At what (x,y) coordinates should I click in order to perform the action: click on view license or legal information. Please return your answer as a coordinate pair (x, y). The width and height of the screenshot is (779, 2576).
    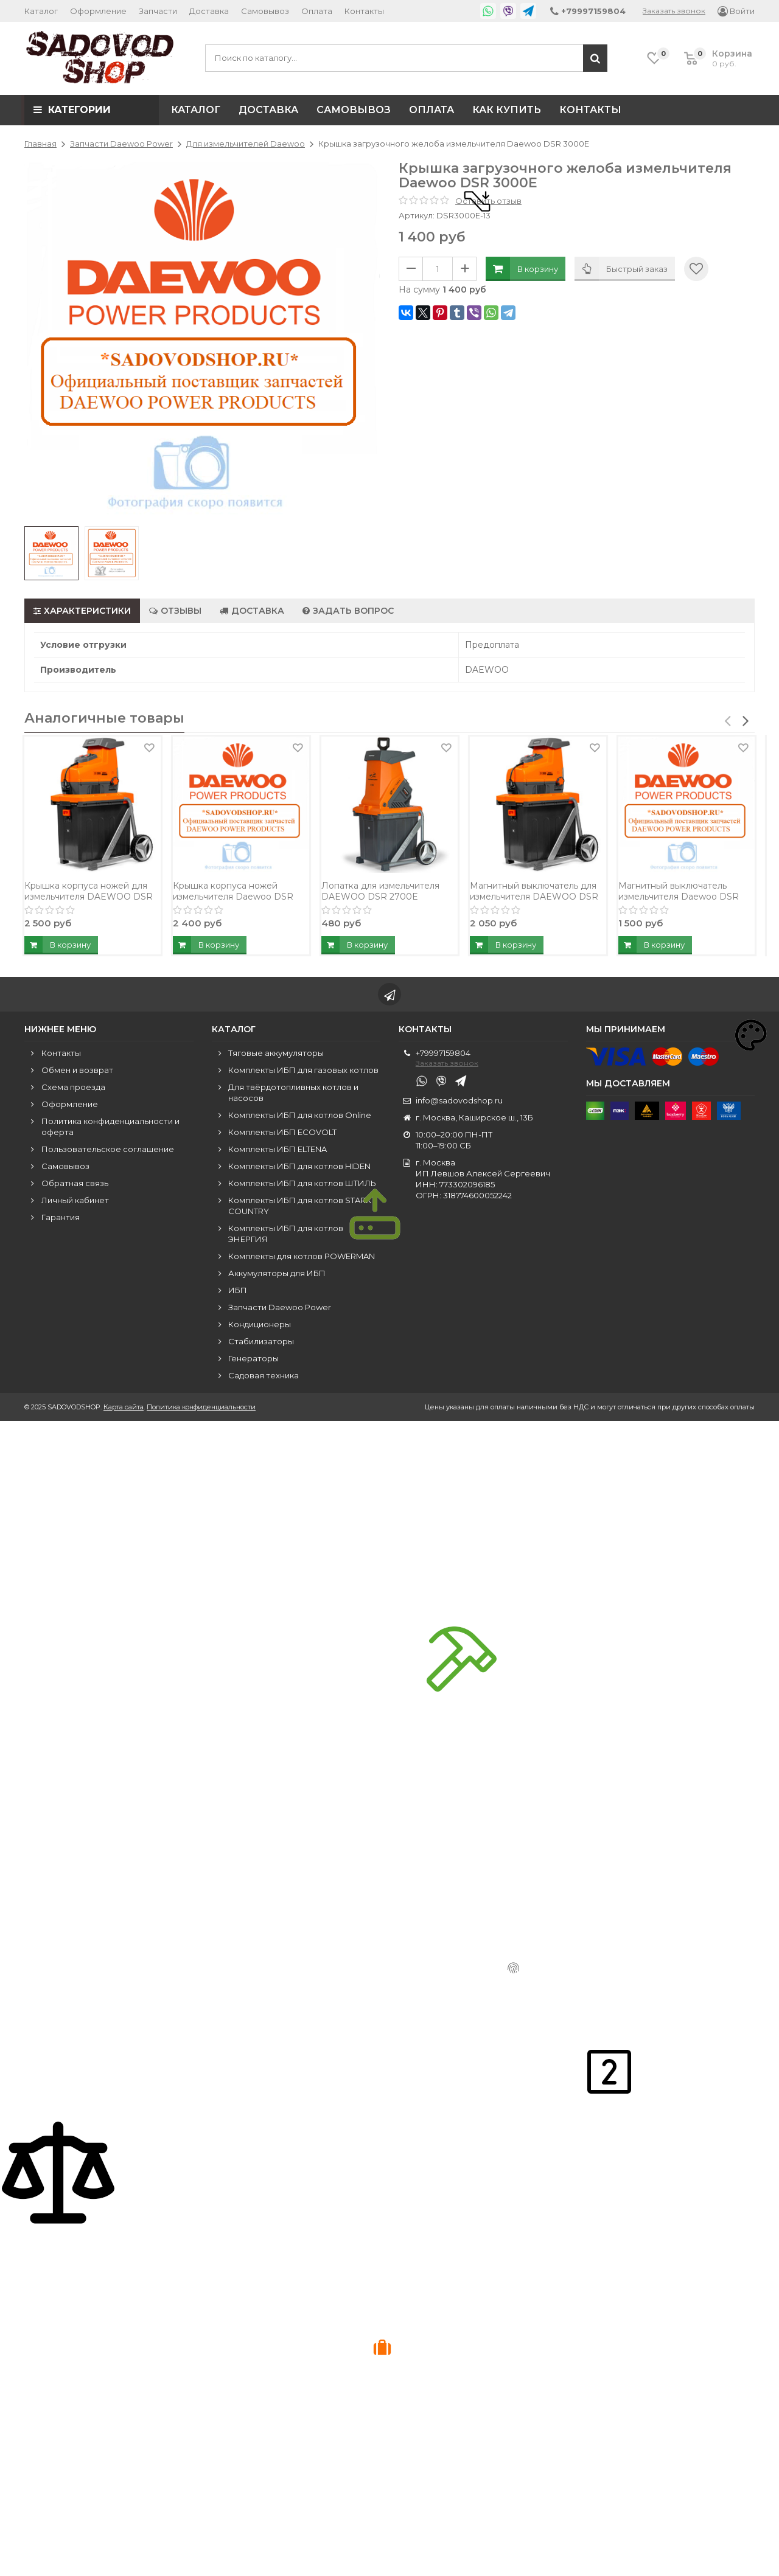
    Looking at the image, I should click on (58, 2178).